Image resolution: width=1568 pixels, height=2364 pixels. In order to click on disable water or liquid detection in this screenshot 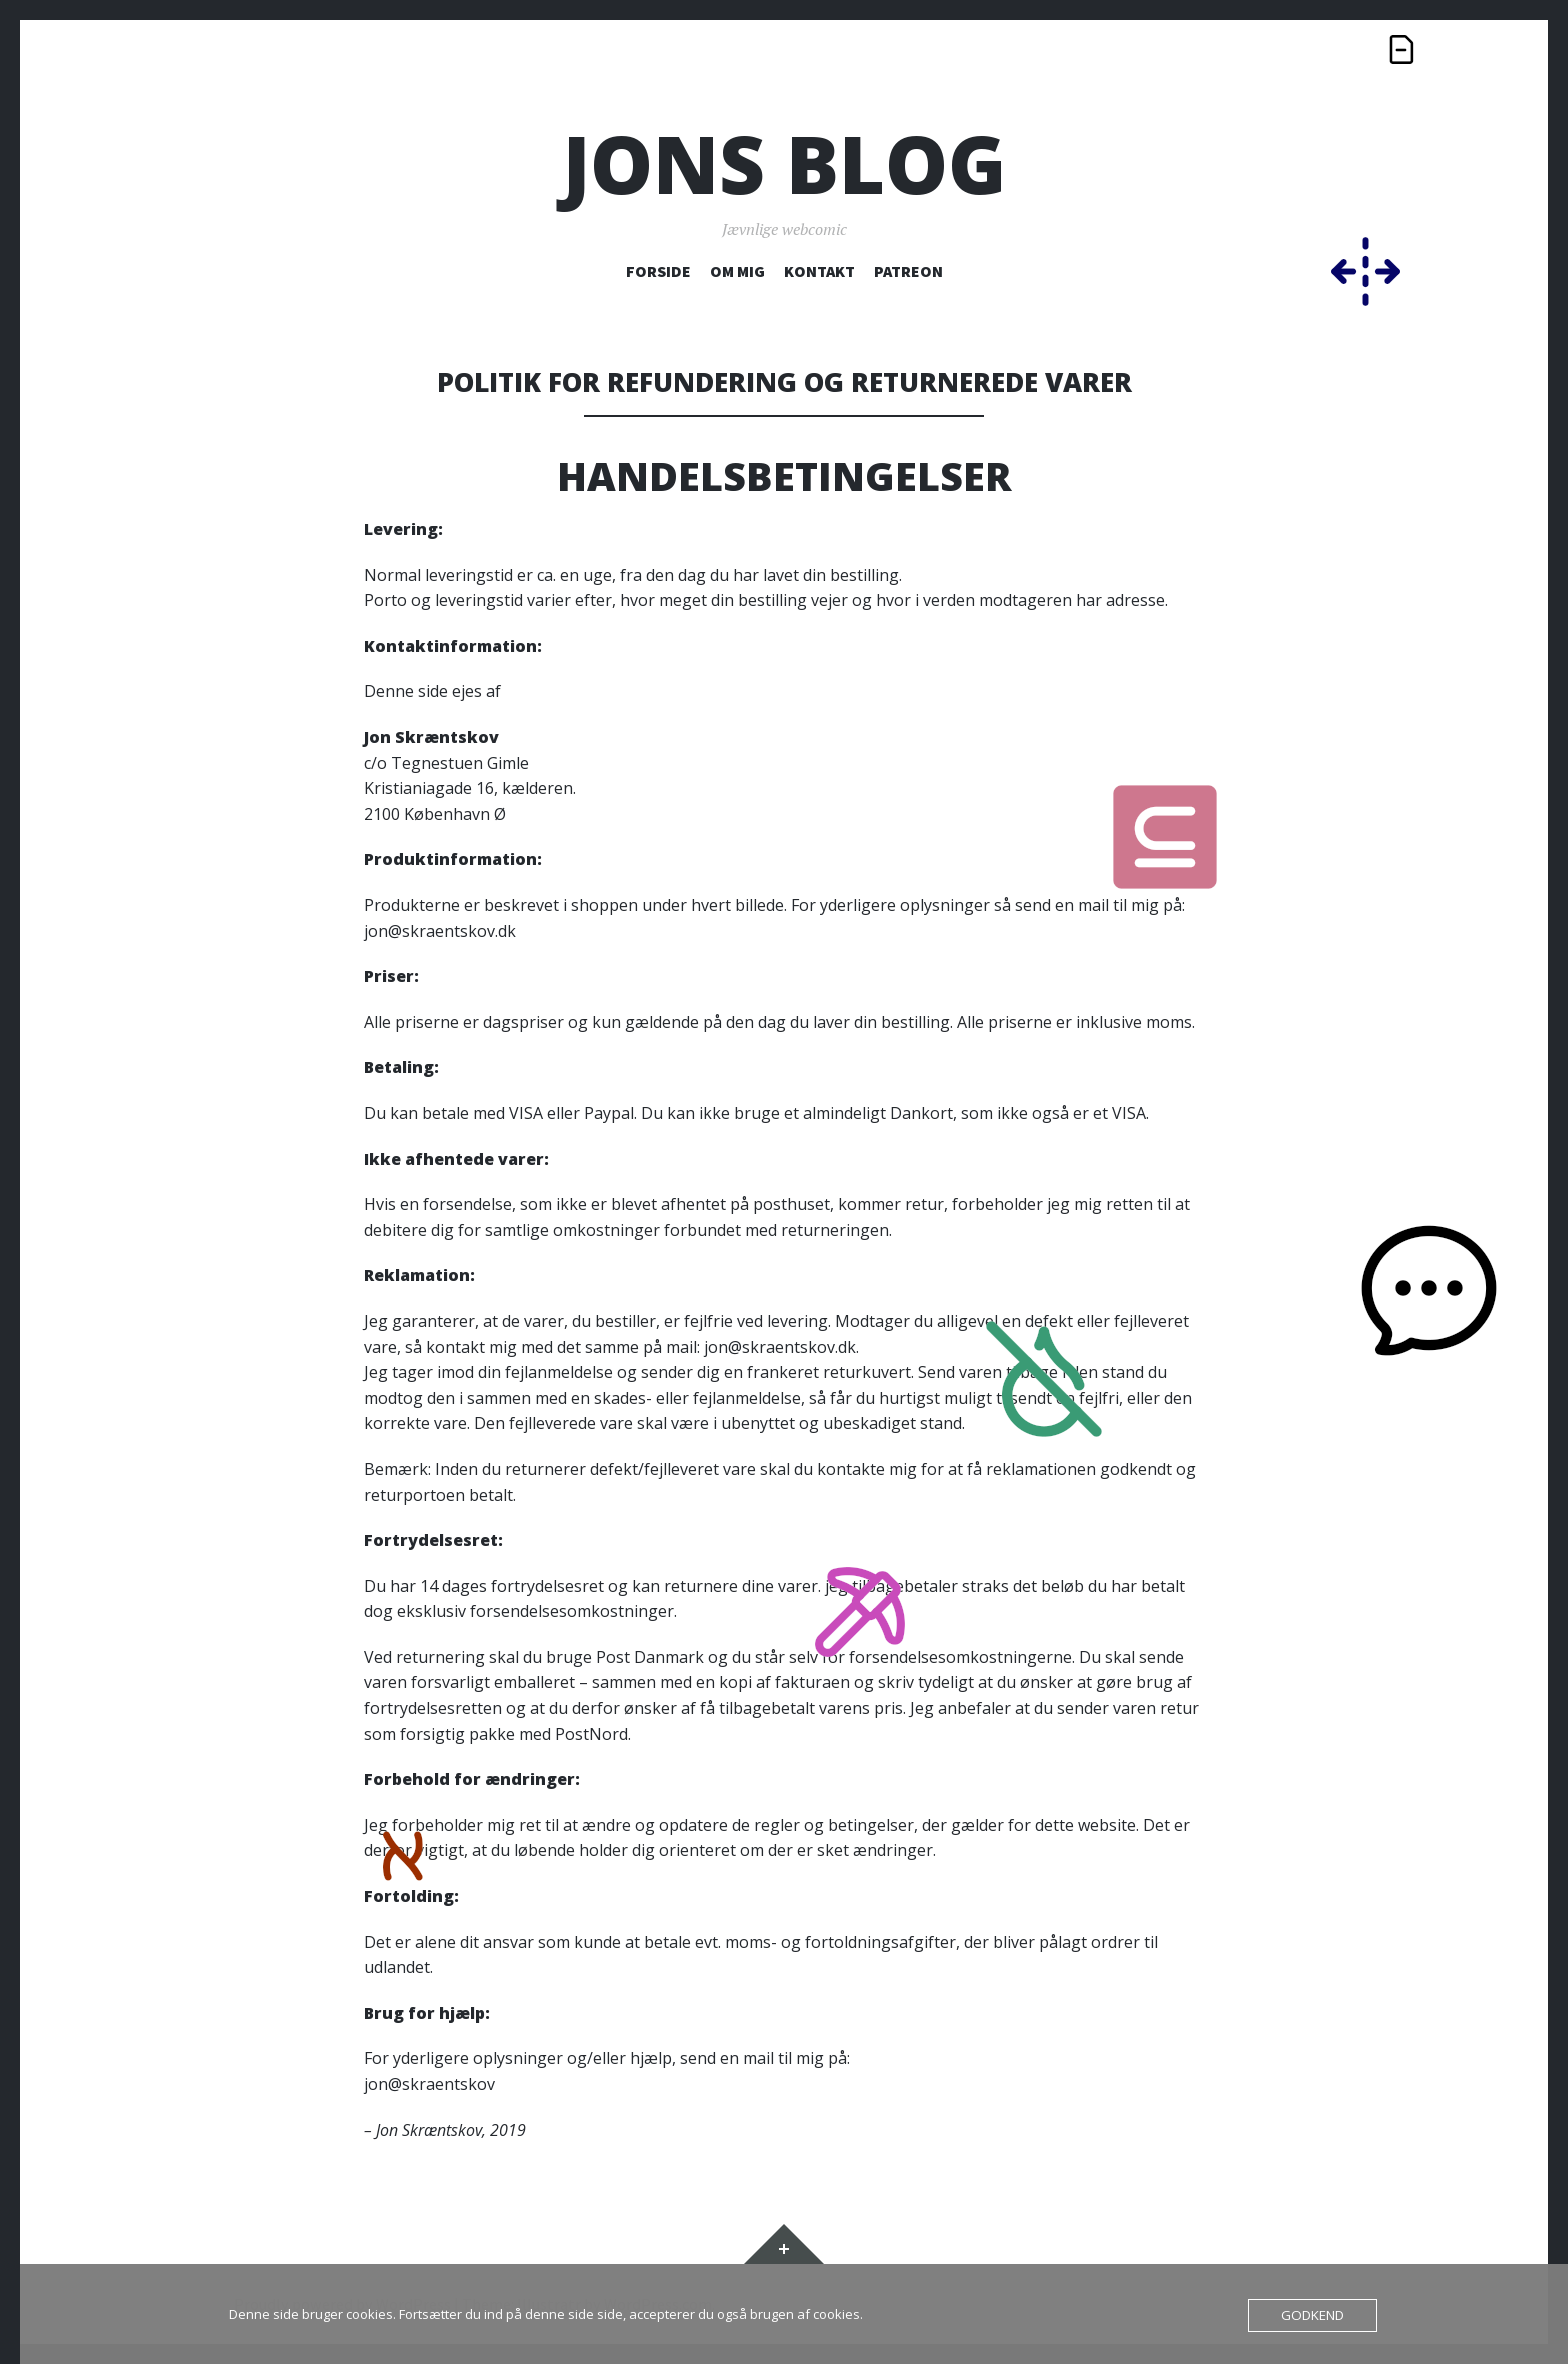, I will do `click(1044, 1379)`.